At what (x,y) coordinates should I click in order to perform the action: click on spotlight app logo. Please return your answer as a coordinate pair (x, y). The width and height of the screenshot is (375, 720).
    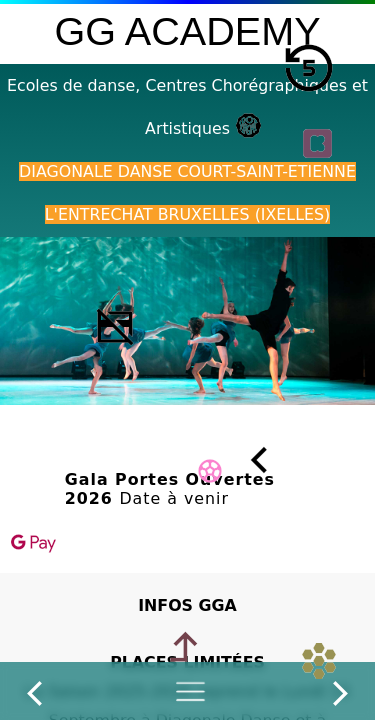
    Looking at the image, I should click on (248, 125).